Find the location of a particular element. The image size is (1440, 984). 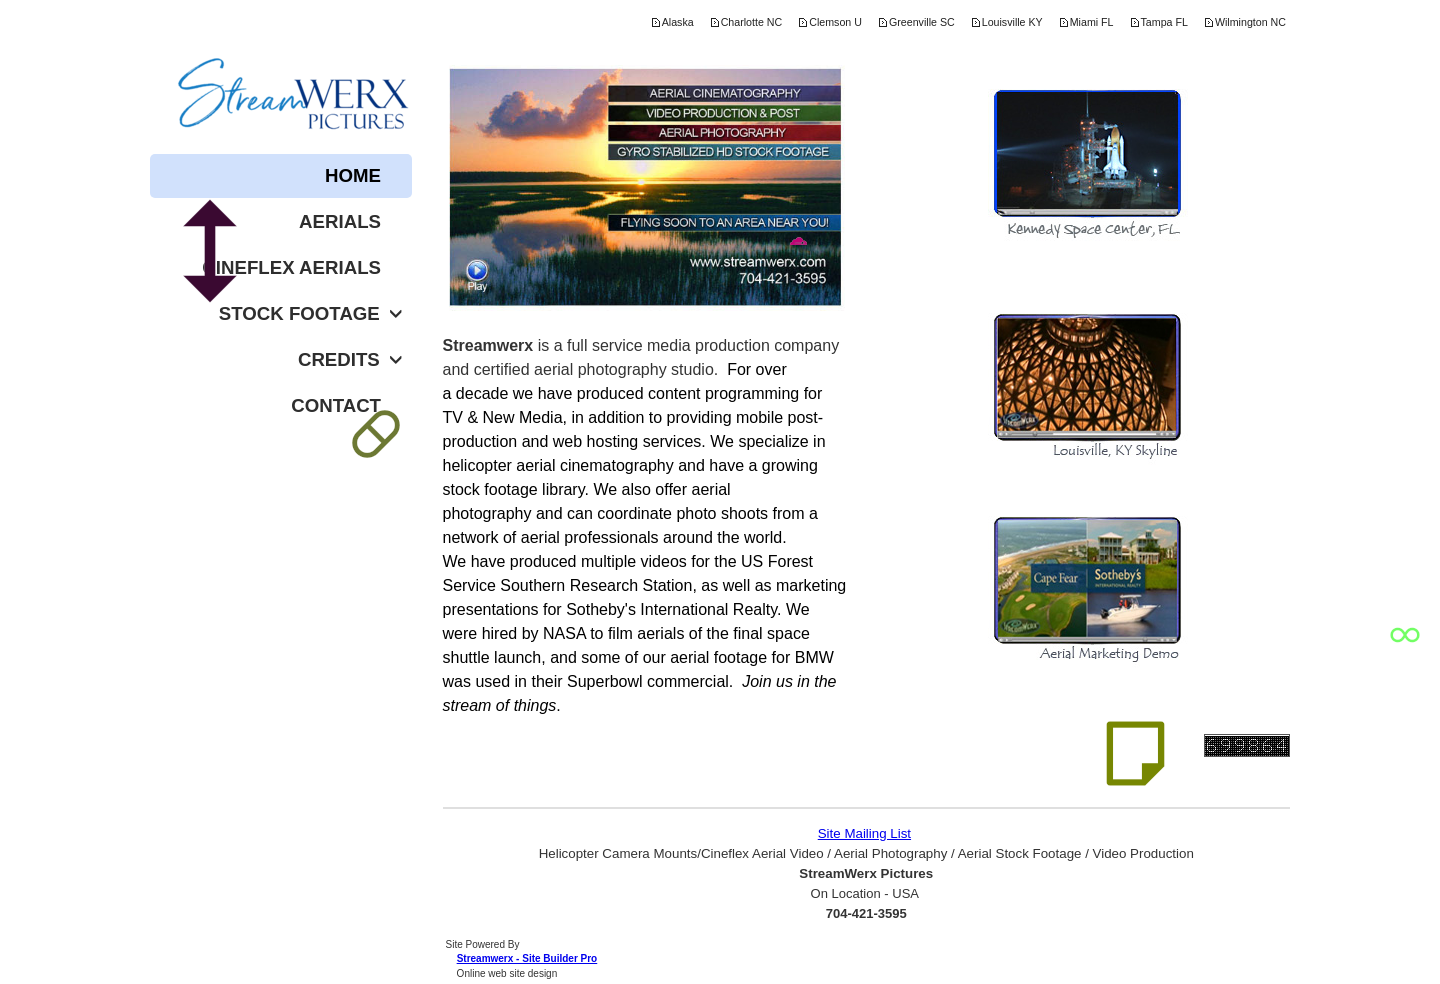

indicates unlimited or infinite content is located at coordinates (1405, 635).